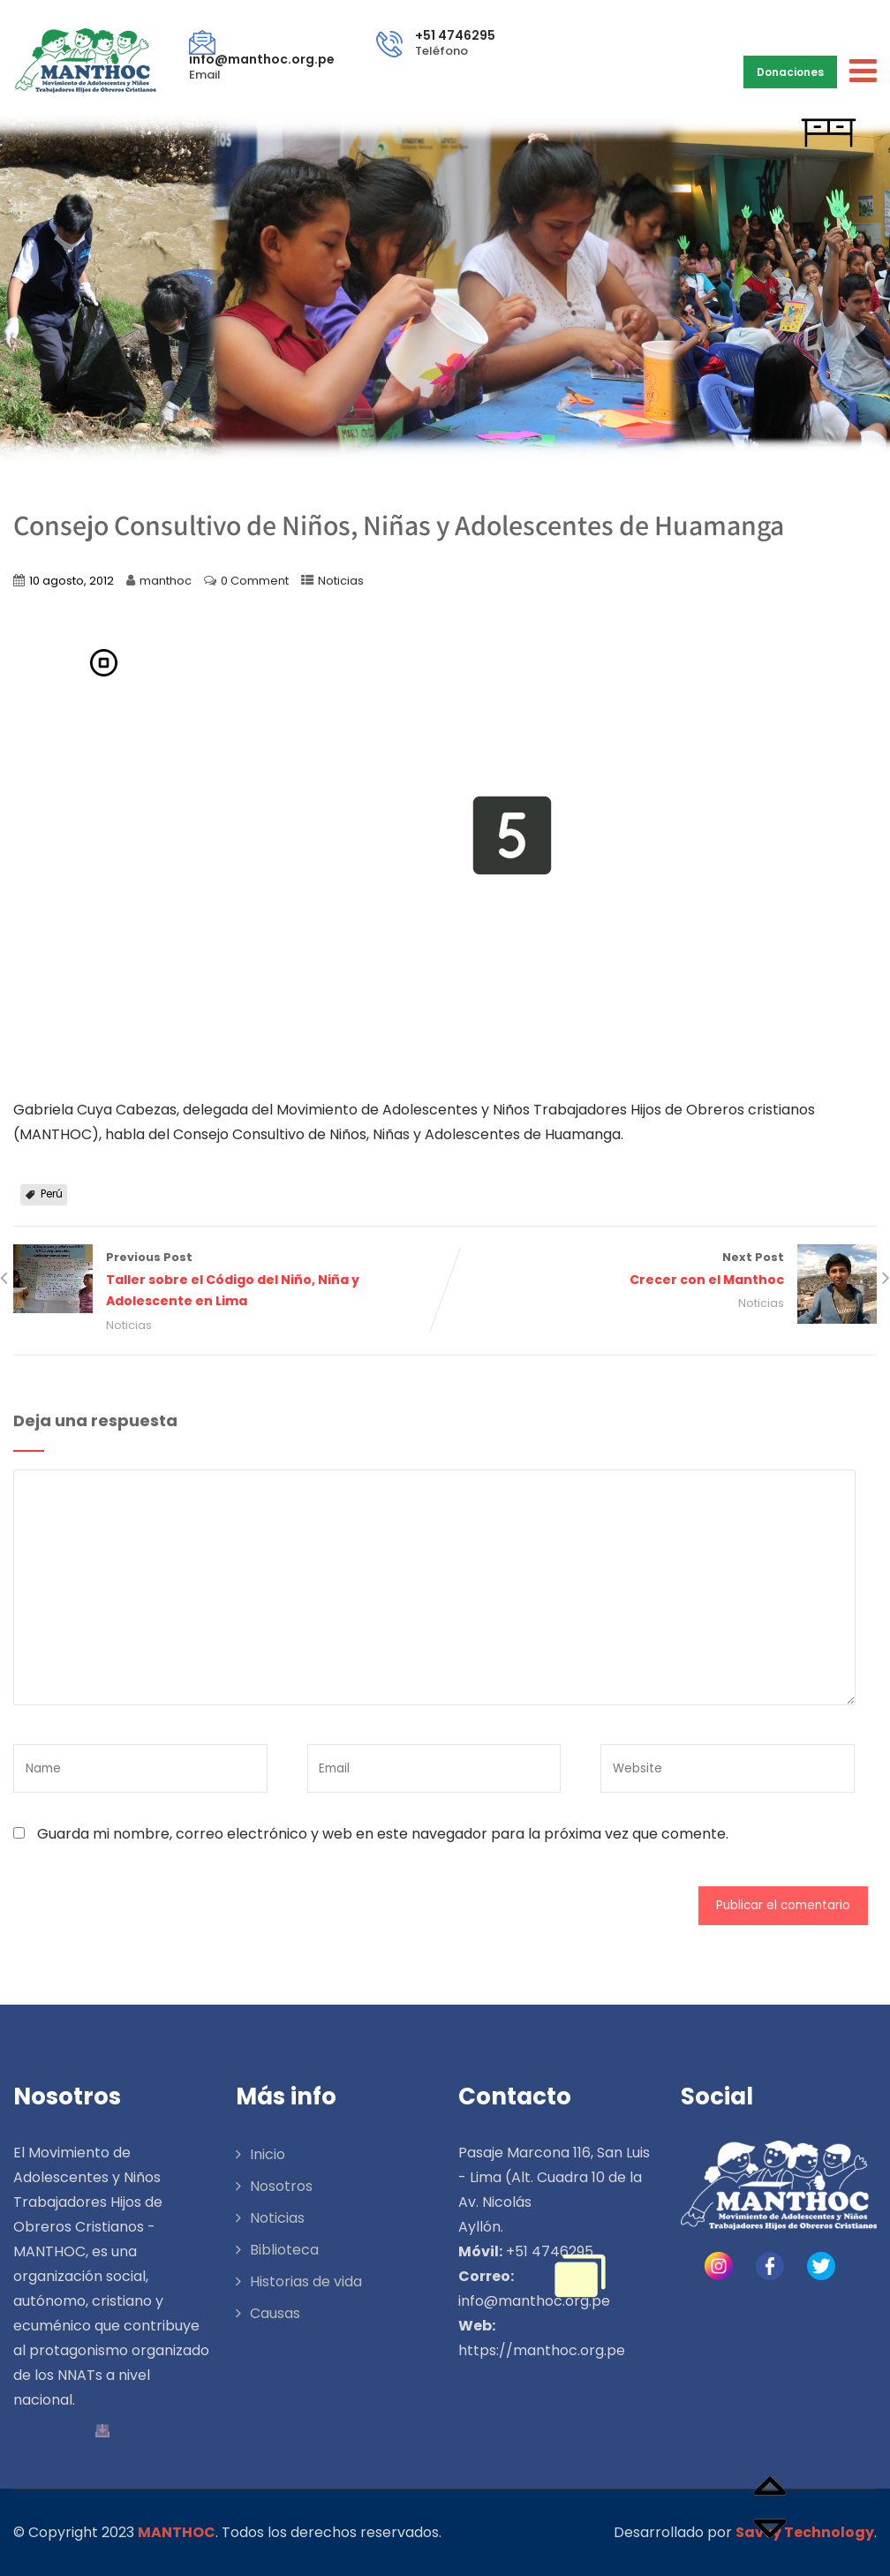 The image size is (890, 2576). I want to click on expand or collapse a dropdown menu, so click(770, 2507).